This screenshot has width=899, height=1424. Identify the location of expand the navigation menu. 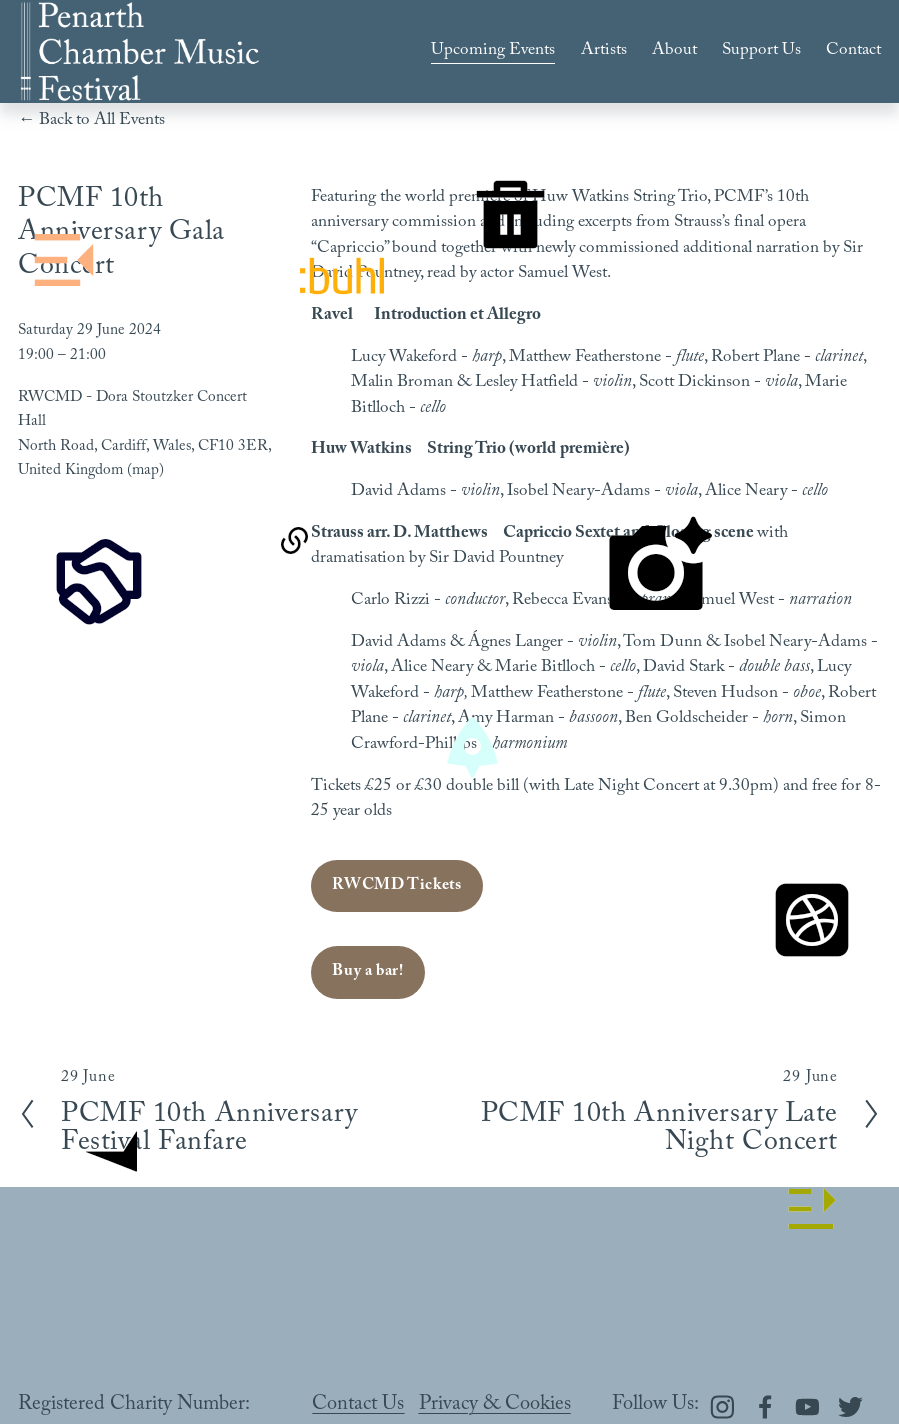
(811, 1209).